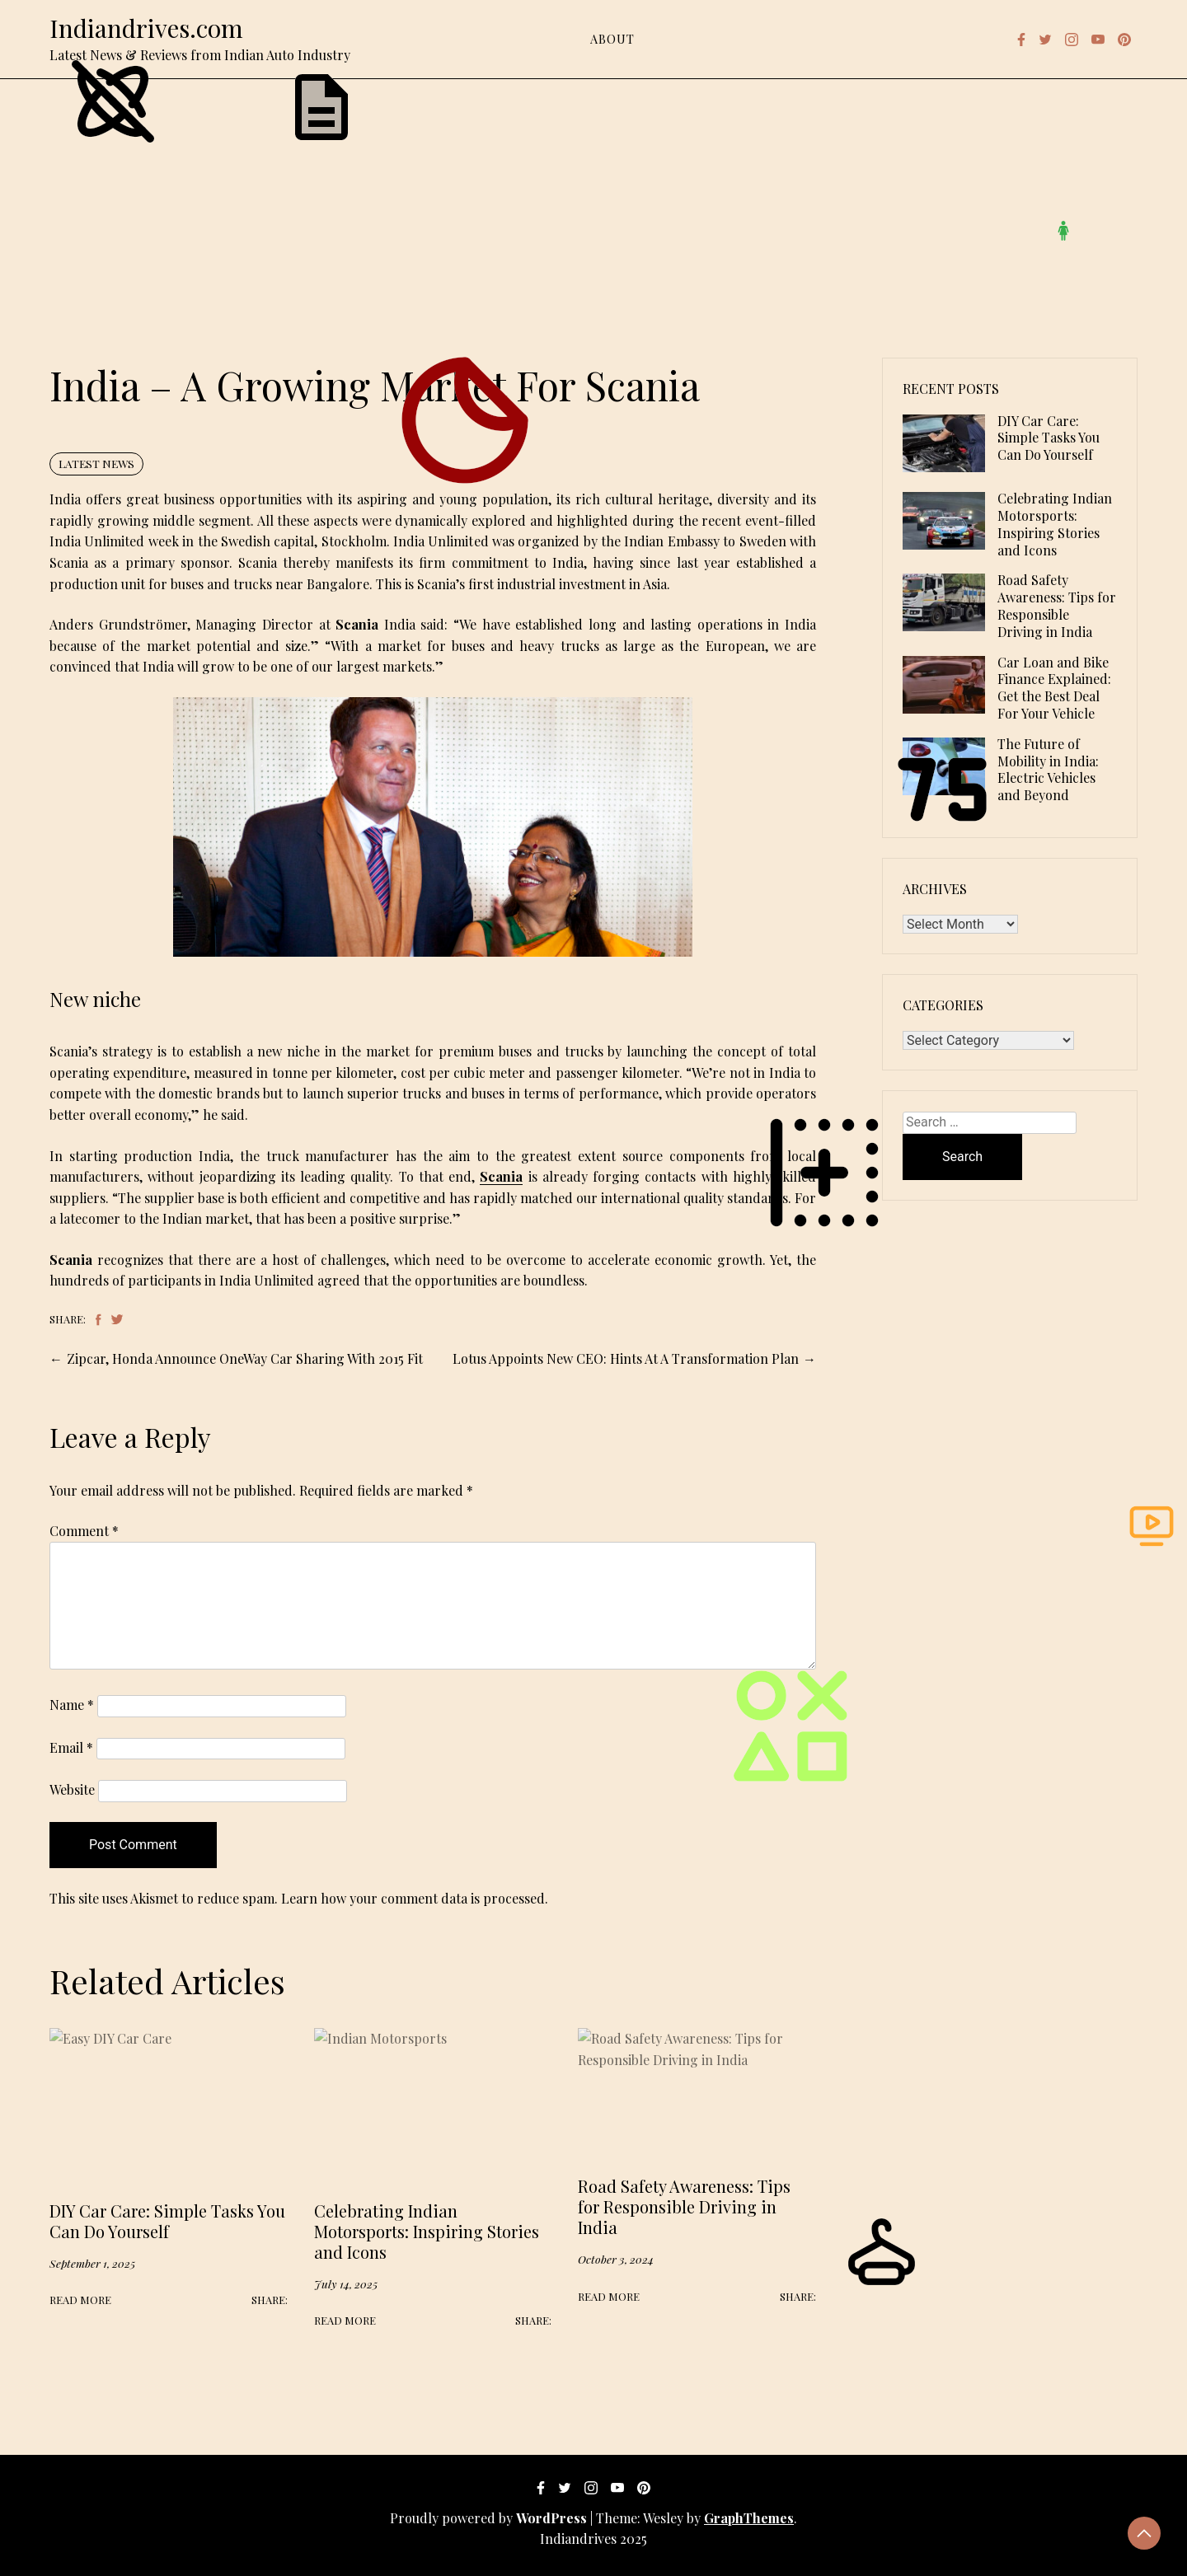 Image resolution: width=1187 pixels, height=2576 pixels. Describe the element at coordinates (1063, 231) in the screenshot. I see `select female gender option` at that location.